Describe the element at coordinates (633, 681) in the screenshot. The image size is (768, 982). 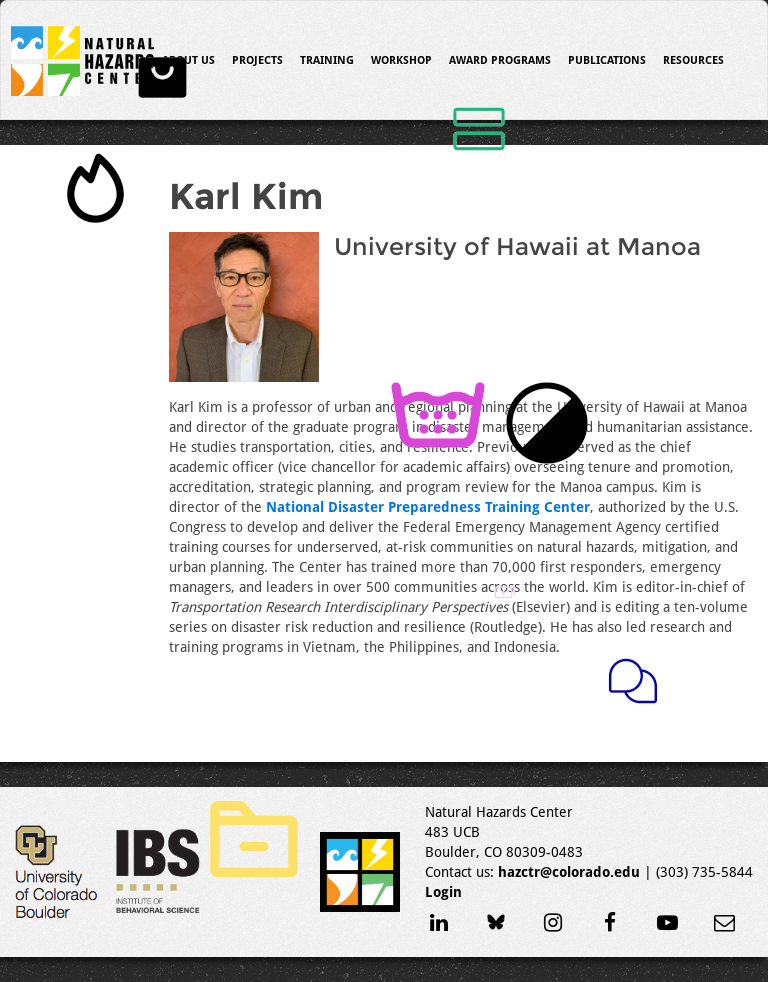
I see `open chat or messaging` at that location.